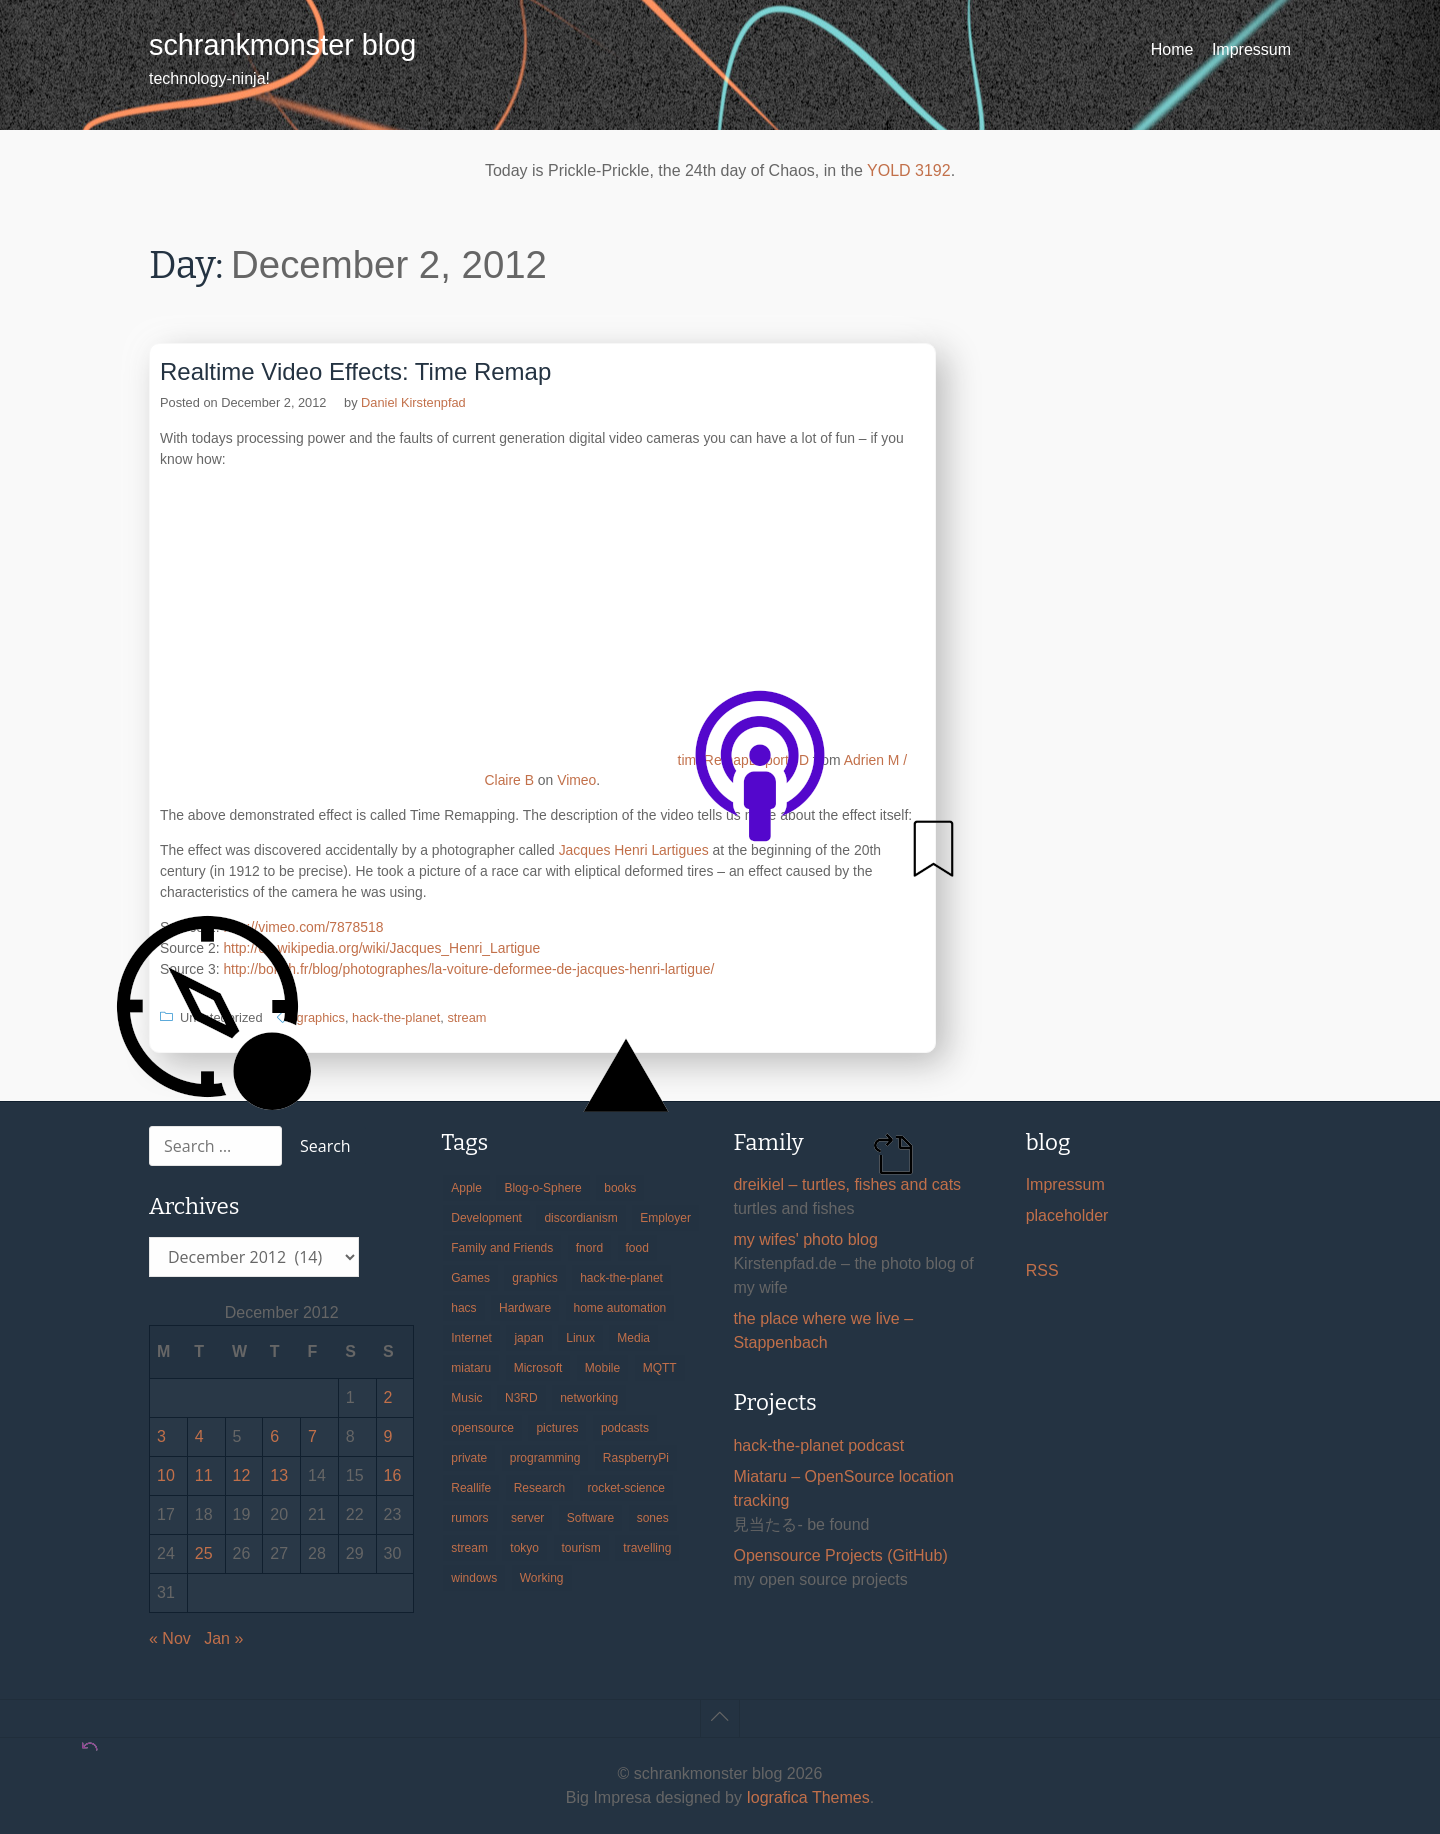 This screenshot has width=1440, height=1834. What do you see at coordinates (90, 1746) in the screenshot?
I see `undo the last action` at bounding box center [90, 1746].